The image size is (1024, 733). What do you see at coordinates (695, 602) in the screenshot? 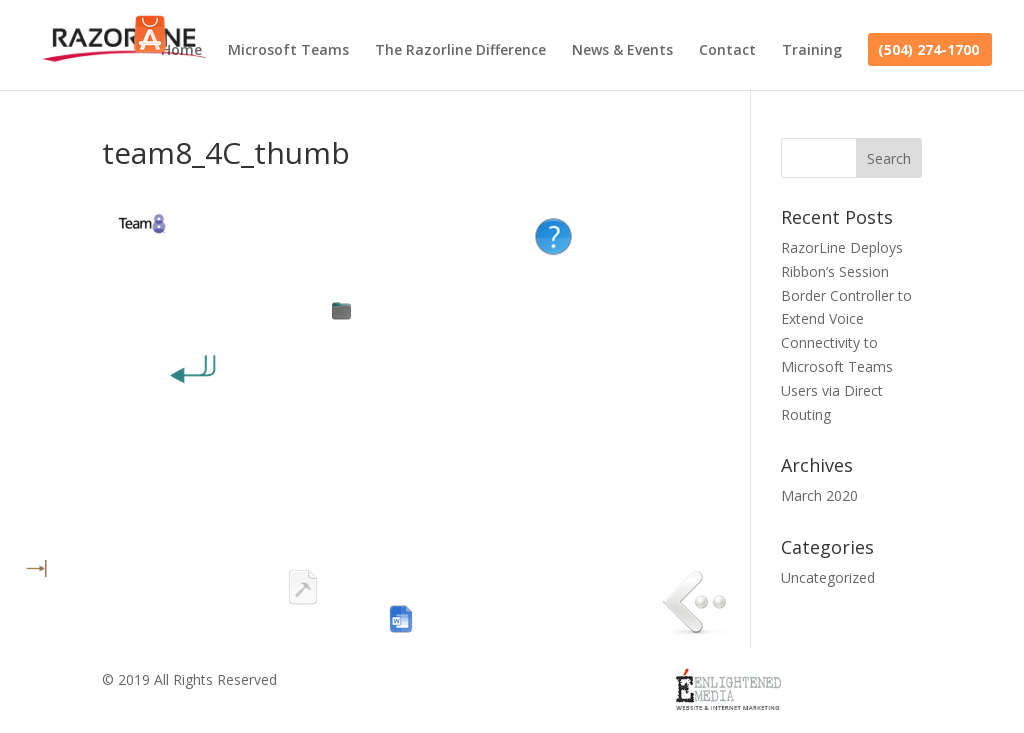
I see `go back to the previous screen or page` at bounding box center [695, 602].